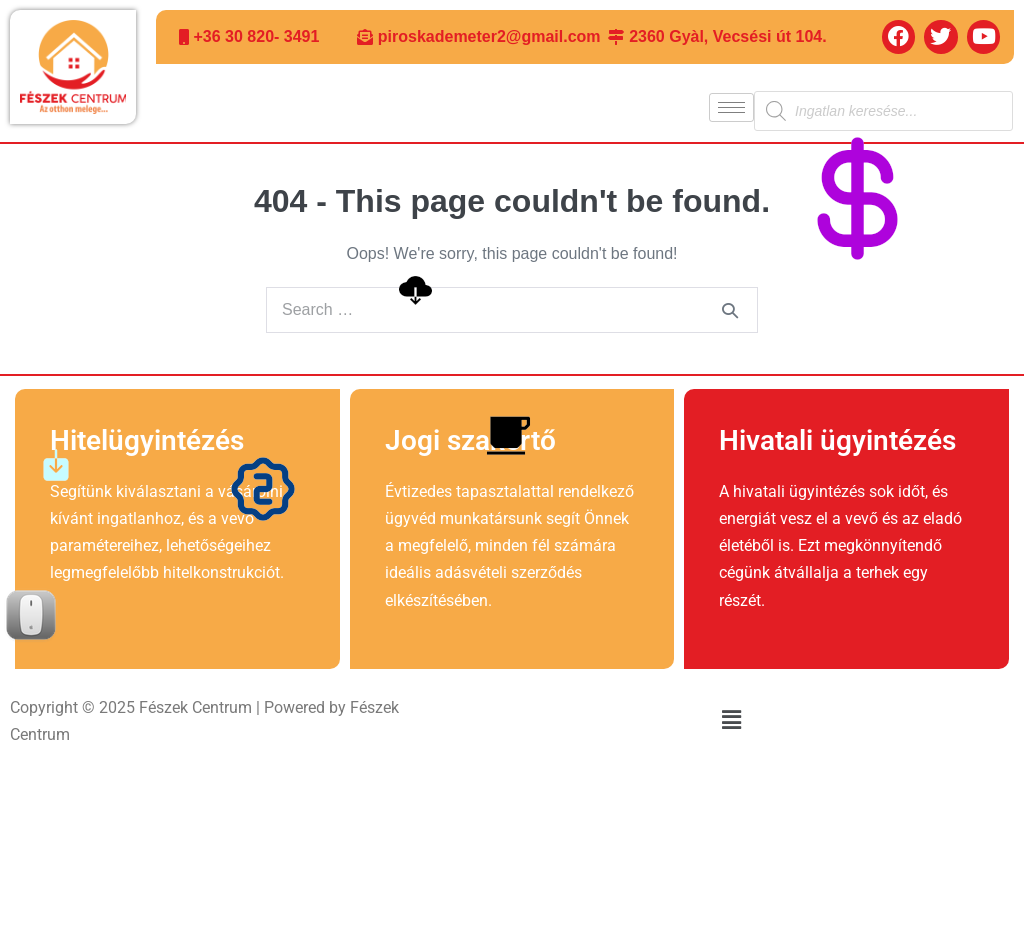 The height and width of the screenshot is (927, 1024). Describe the element at coordinates (857, 198) in the screenshot. I see `view pricing or payment options` at that location.